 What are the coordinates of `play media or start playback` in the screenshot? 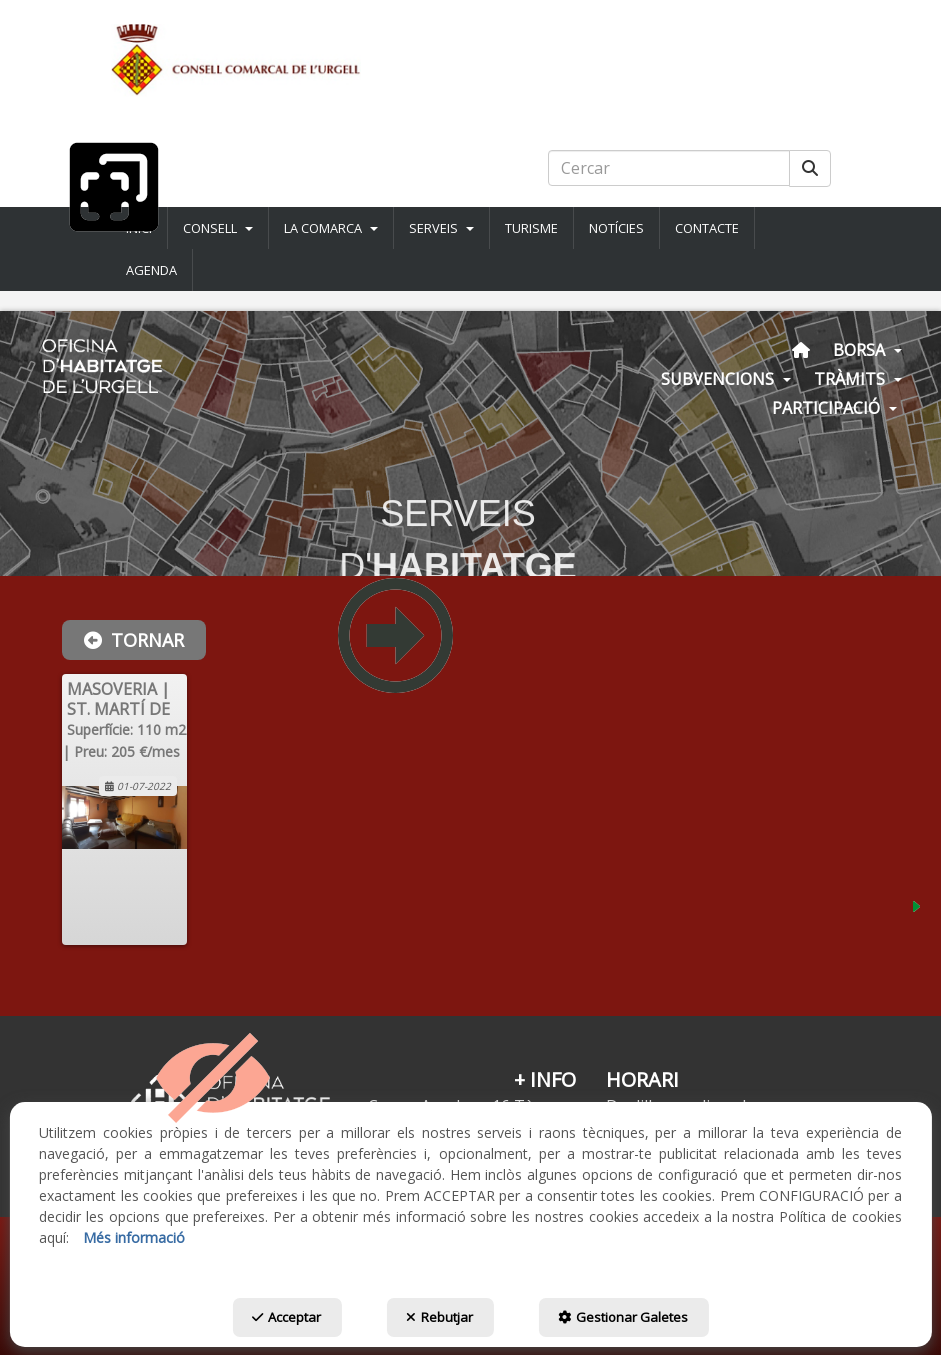 It's located at (916, 906).